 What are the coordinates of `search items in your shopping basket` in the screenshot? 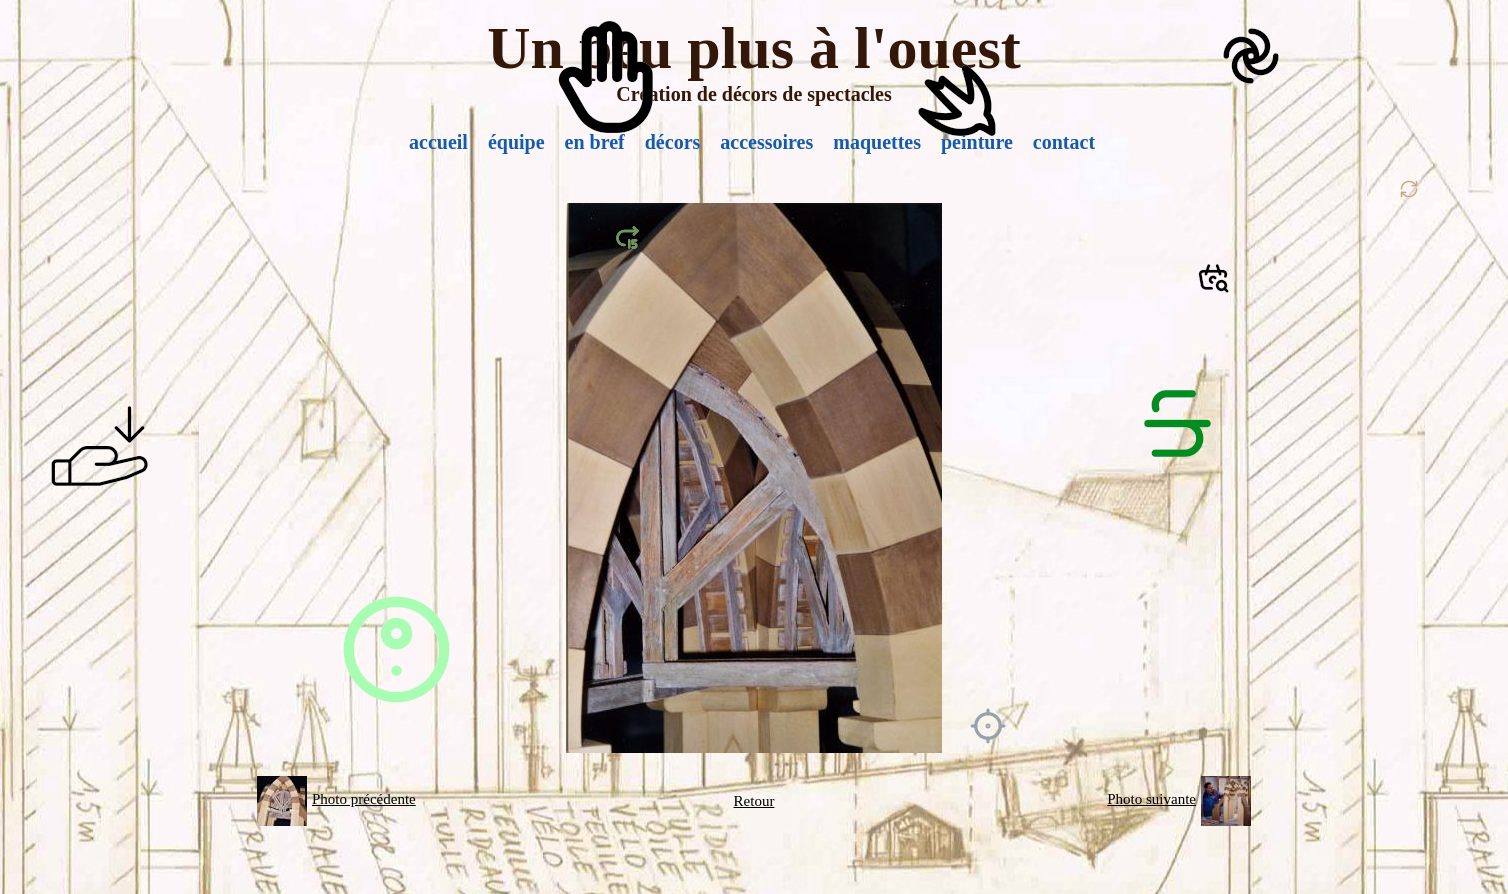 It's located at (1213, 277).